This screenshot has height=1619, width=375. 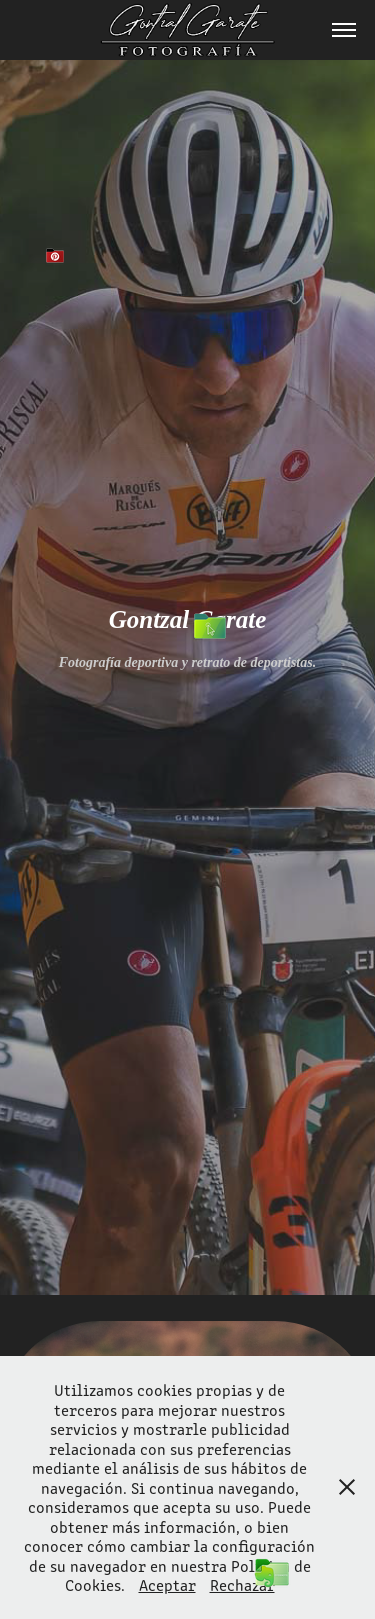 I want to click on folder containing cursor or pointer assets, so click(x=210, y=627).